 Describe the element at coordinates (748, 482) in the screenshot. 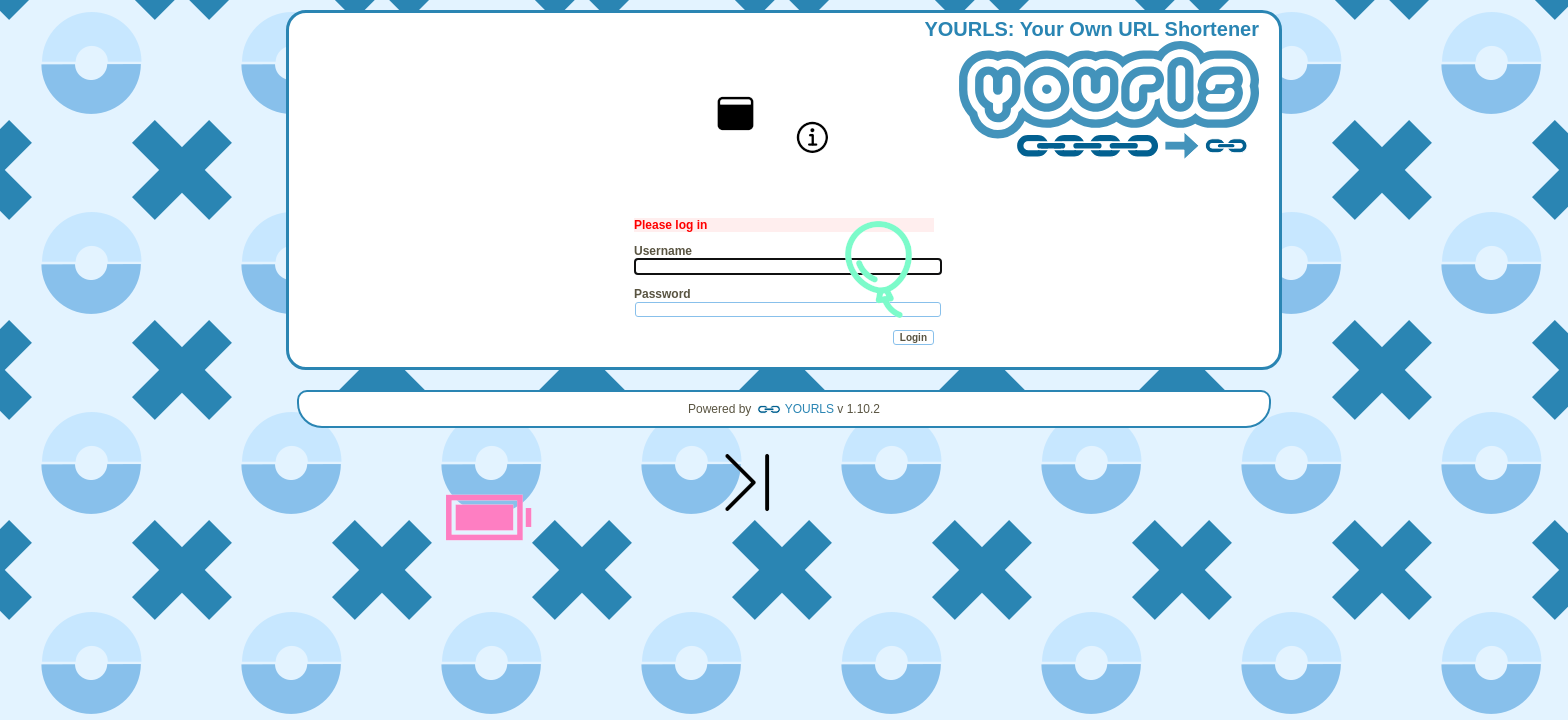

I see `skip to the end of a track or playlist` at that location.